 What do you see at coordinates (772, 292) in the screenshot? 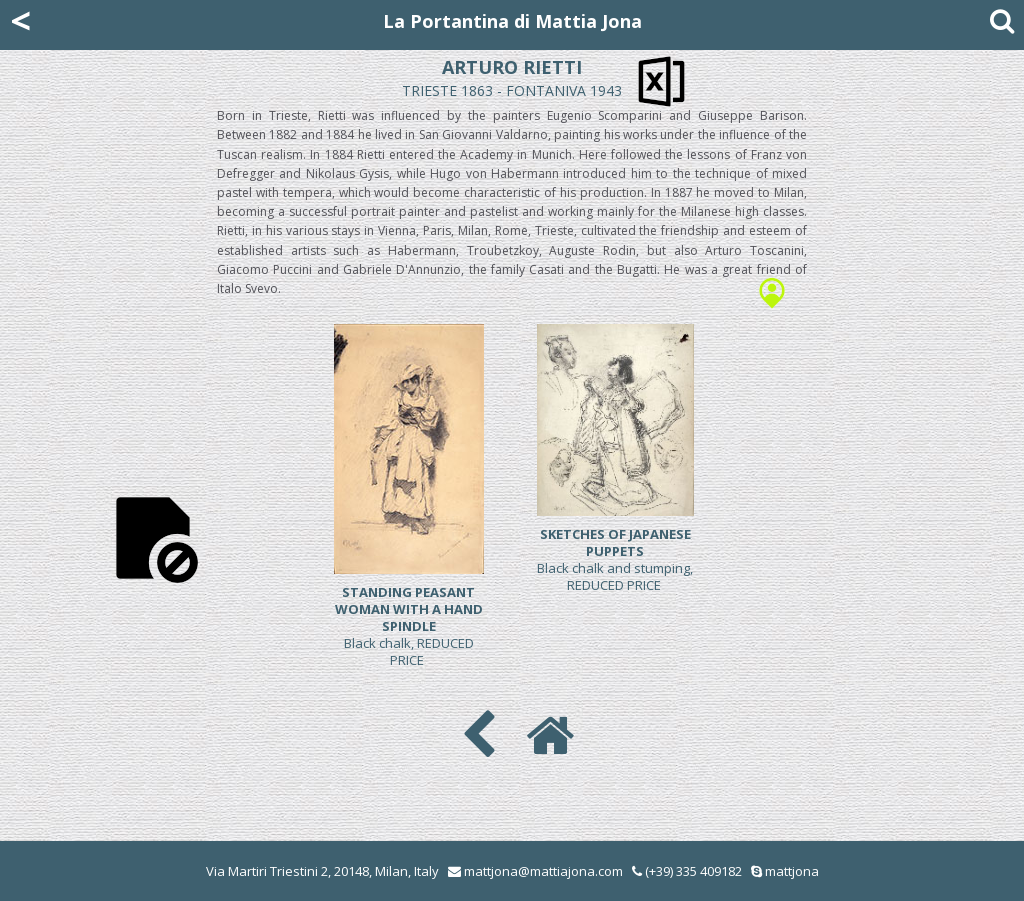
I see `view a user's location on the map` at bounding box center [772, 292].